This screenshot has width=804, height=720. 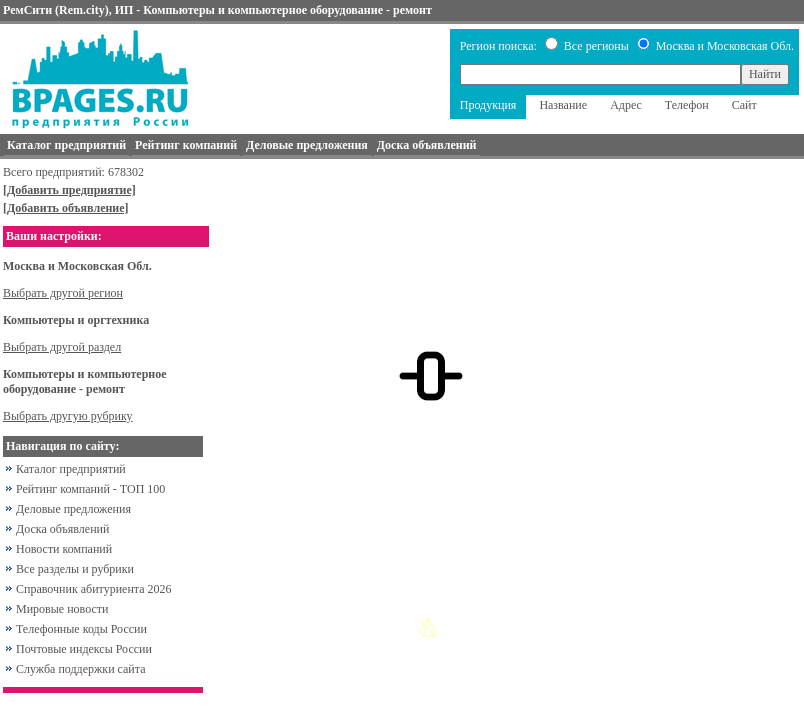 What do you see at coordinates (428, 628) in the screenshot?
I see `disable 3D object rendering` at bounding box center [428, 628].